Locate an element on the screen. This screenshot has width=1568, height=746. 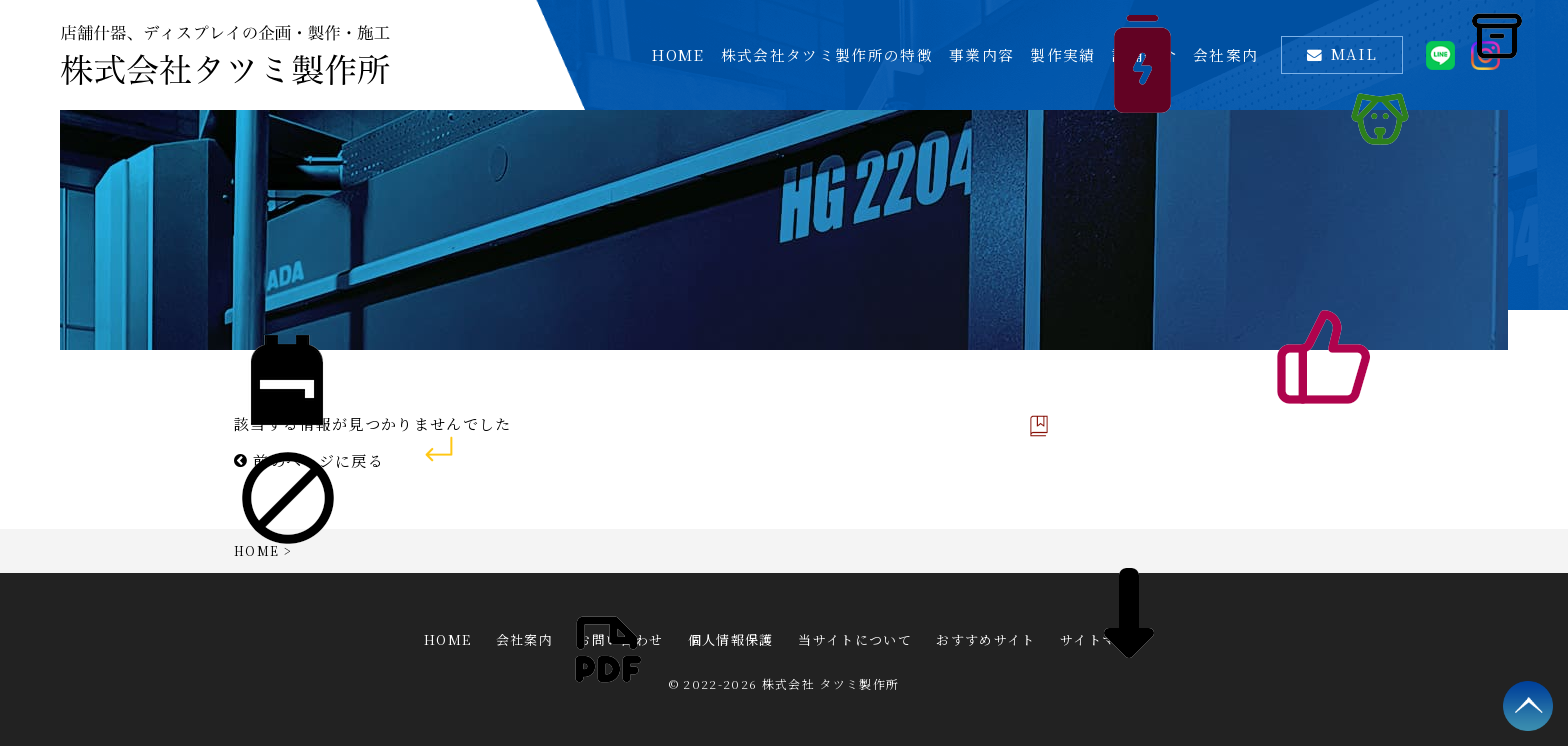
access your backpack or stored items is located at coordinates (287, 380).